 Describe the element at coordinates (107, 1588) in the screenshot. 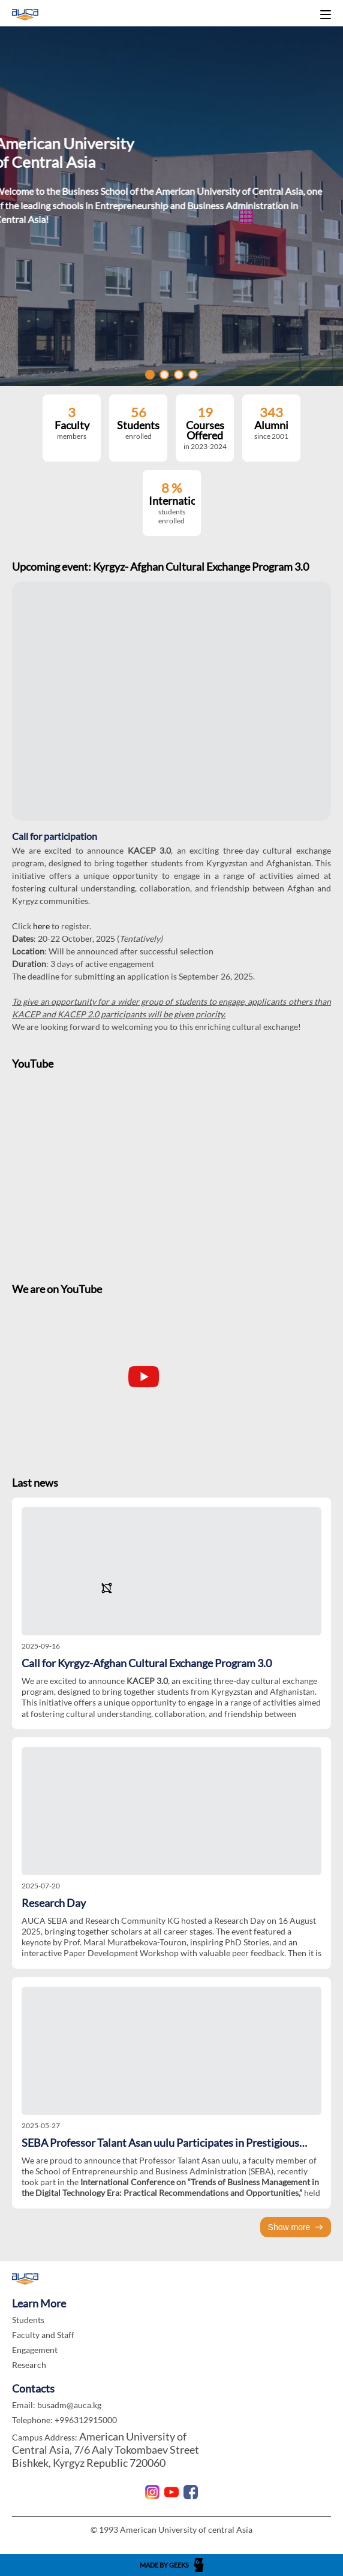

I see `disable vector editing mode` at that location.